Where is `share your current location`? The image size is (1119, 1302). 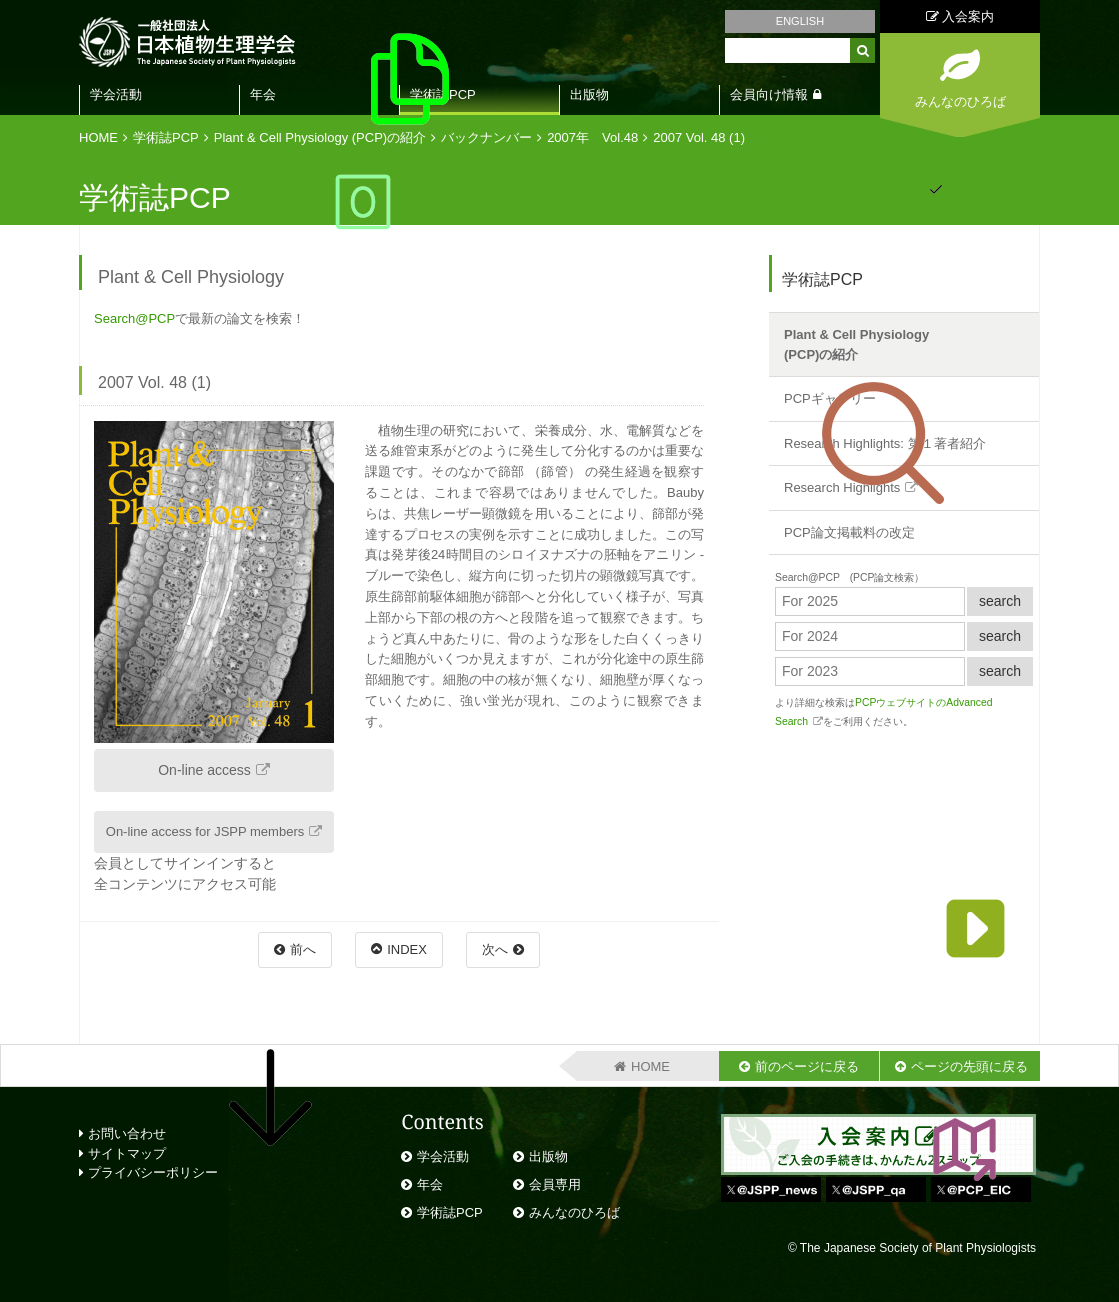 share your current location is located at coordinates (964, 1146).